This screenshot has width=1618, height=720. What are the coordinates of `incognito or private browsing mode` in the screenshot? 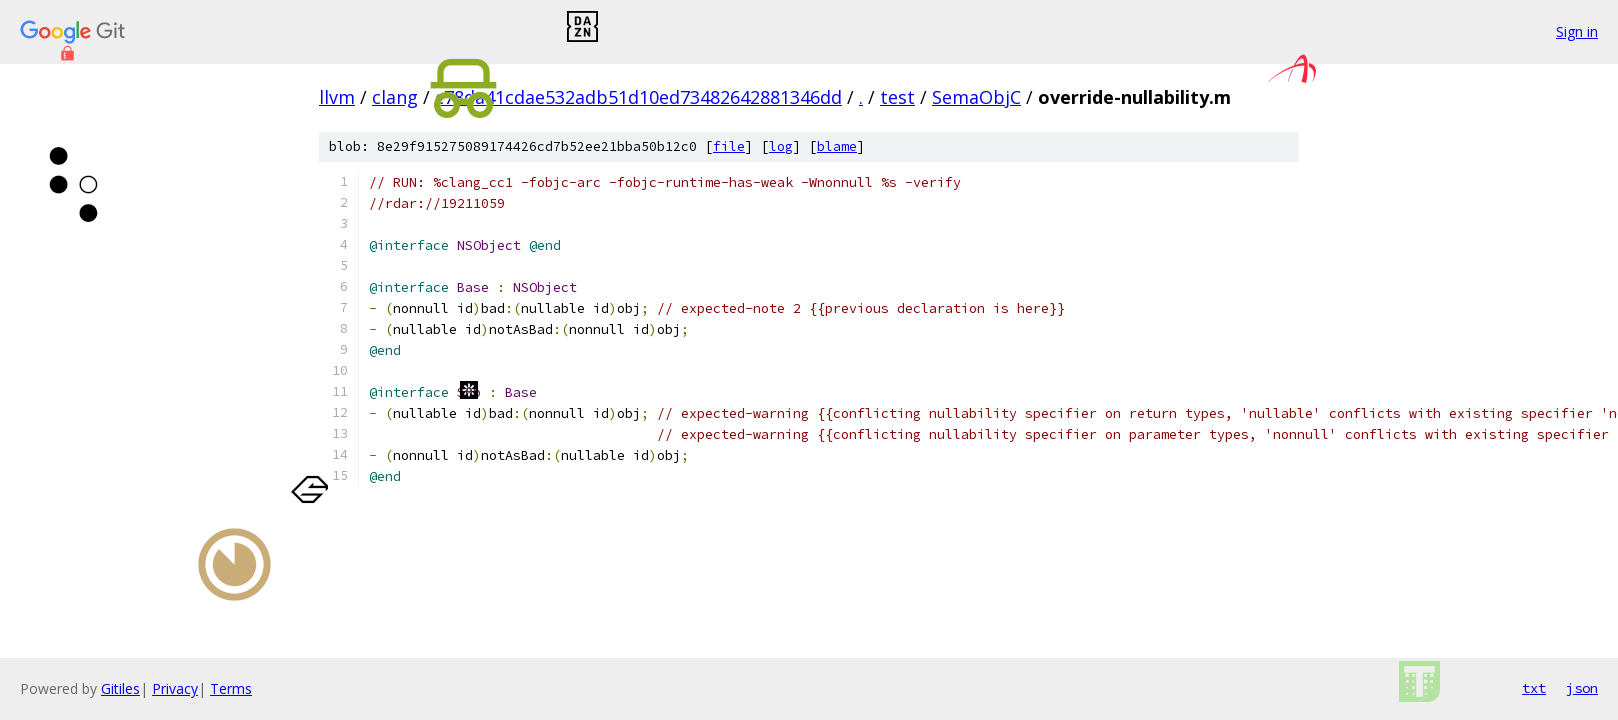 It's located at (463, 88).